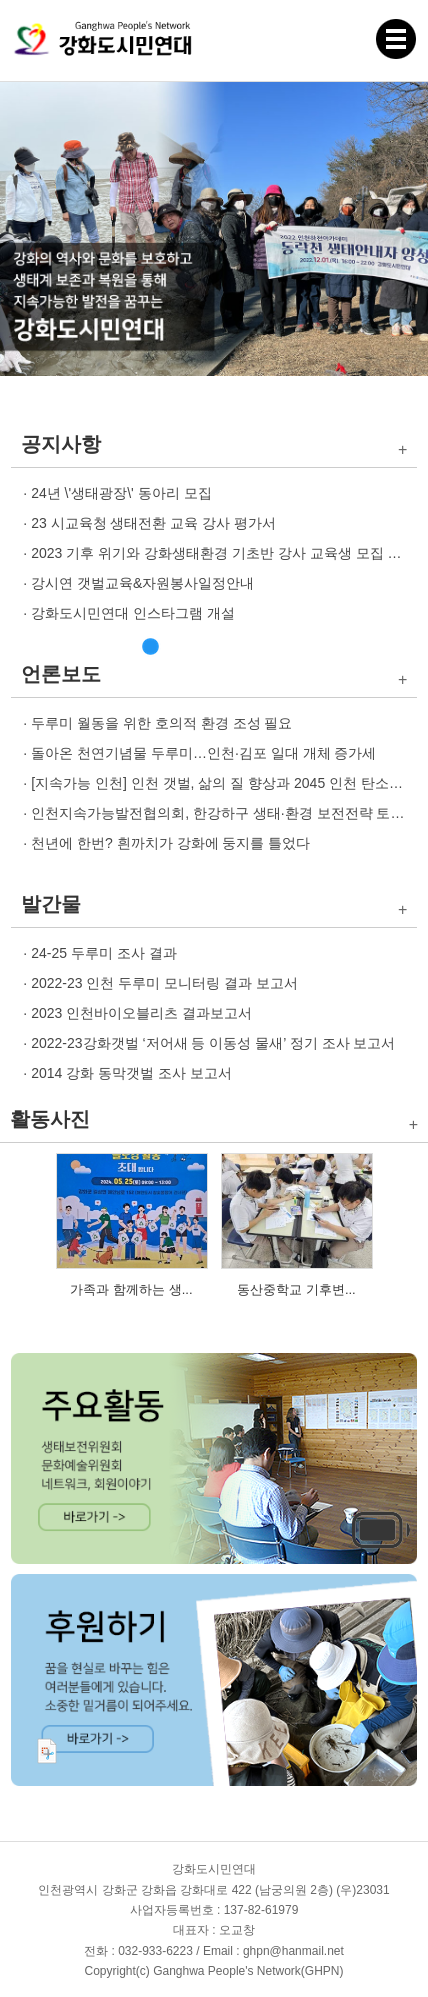 This screenshot has width=428, height=1997. What do you see at coordinates (150, 646) in the screenshot?
I see `indicates a new or unread item` at bounding box center [150, 646].